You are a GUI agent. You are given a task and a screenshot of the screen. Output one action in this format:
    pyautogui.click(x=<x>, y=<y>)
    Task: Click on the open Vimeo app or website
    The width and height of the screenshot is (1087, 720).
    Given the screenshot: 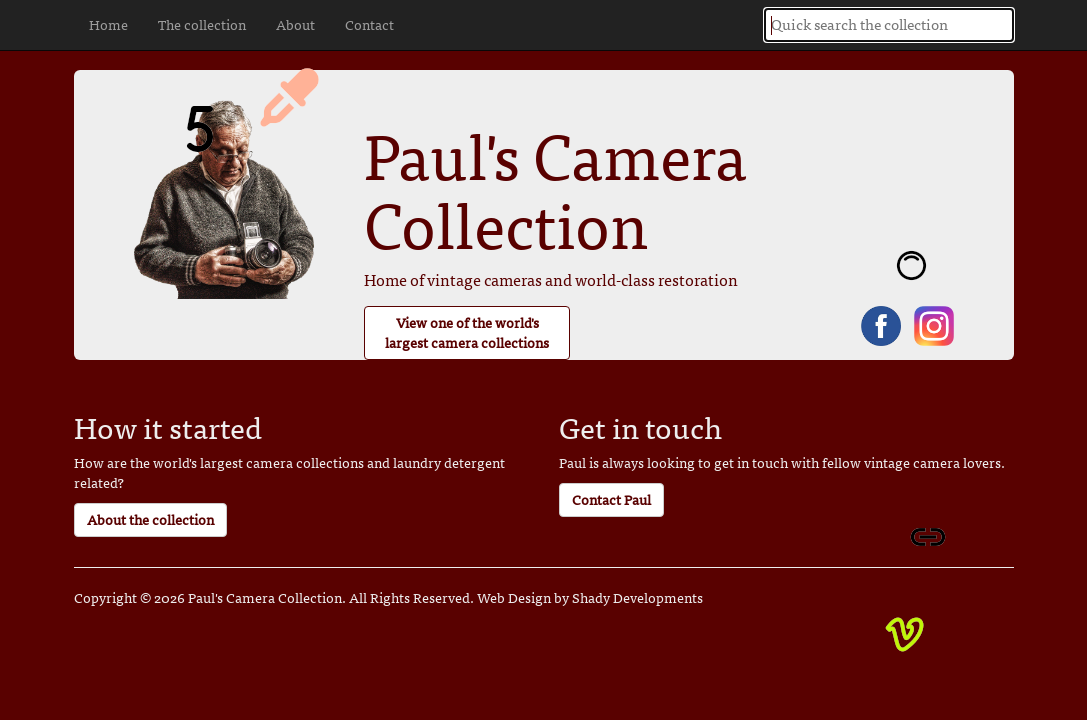 What is the action you would take?
    pyautogui.click(x=904, y=634)
    